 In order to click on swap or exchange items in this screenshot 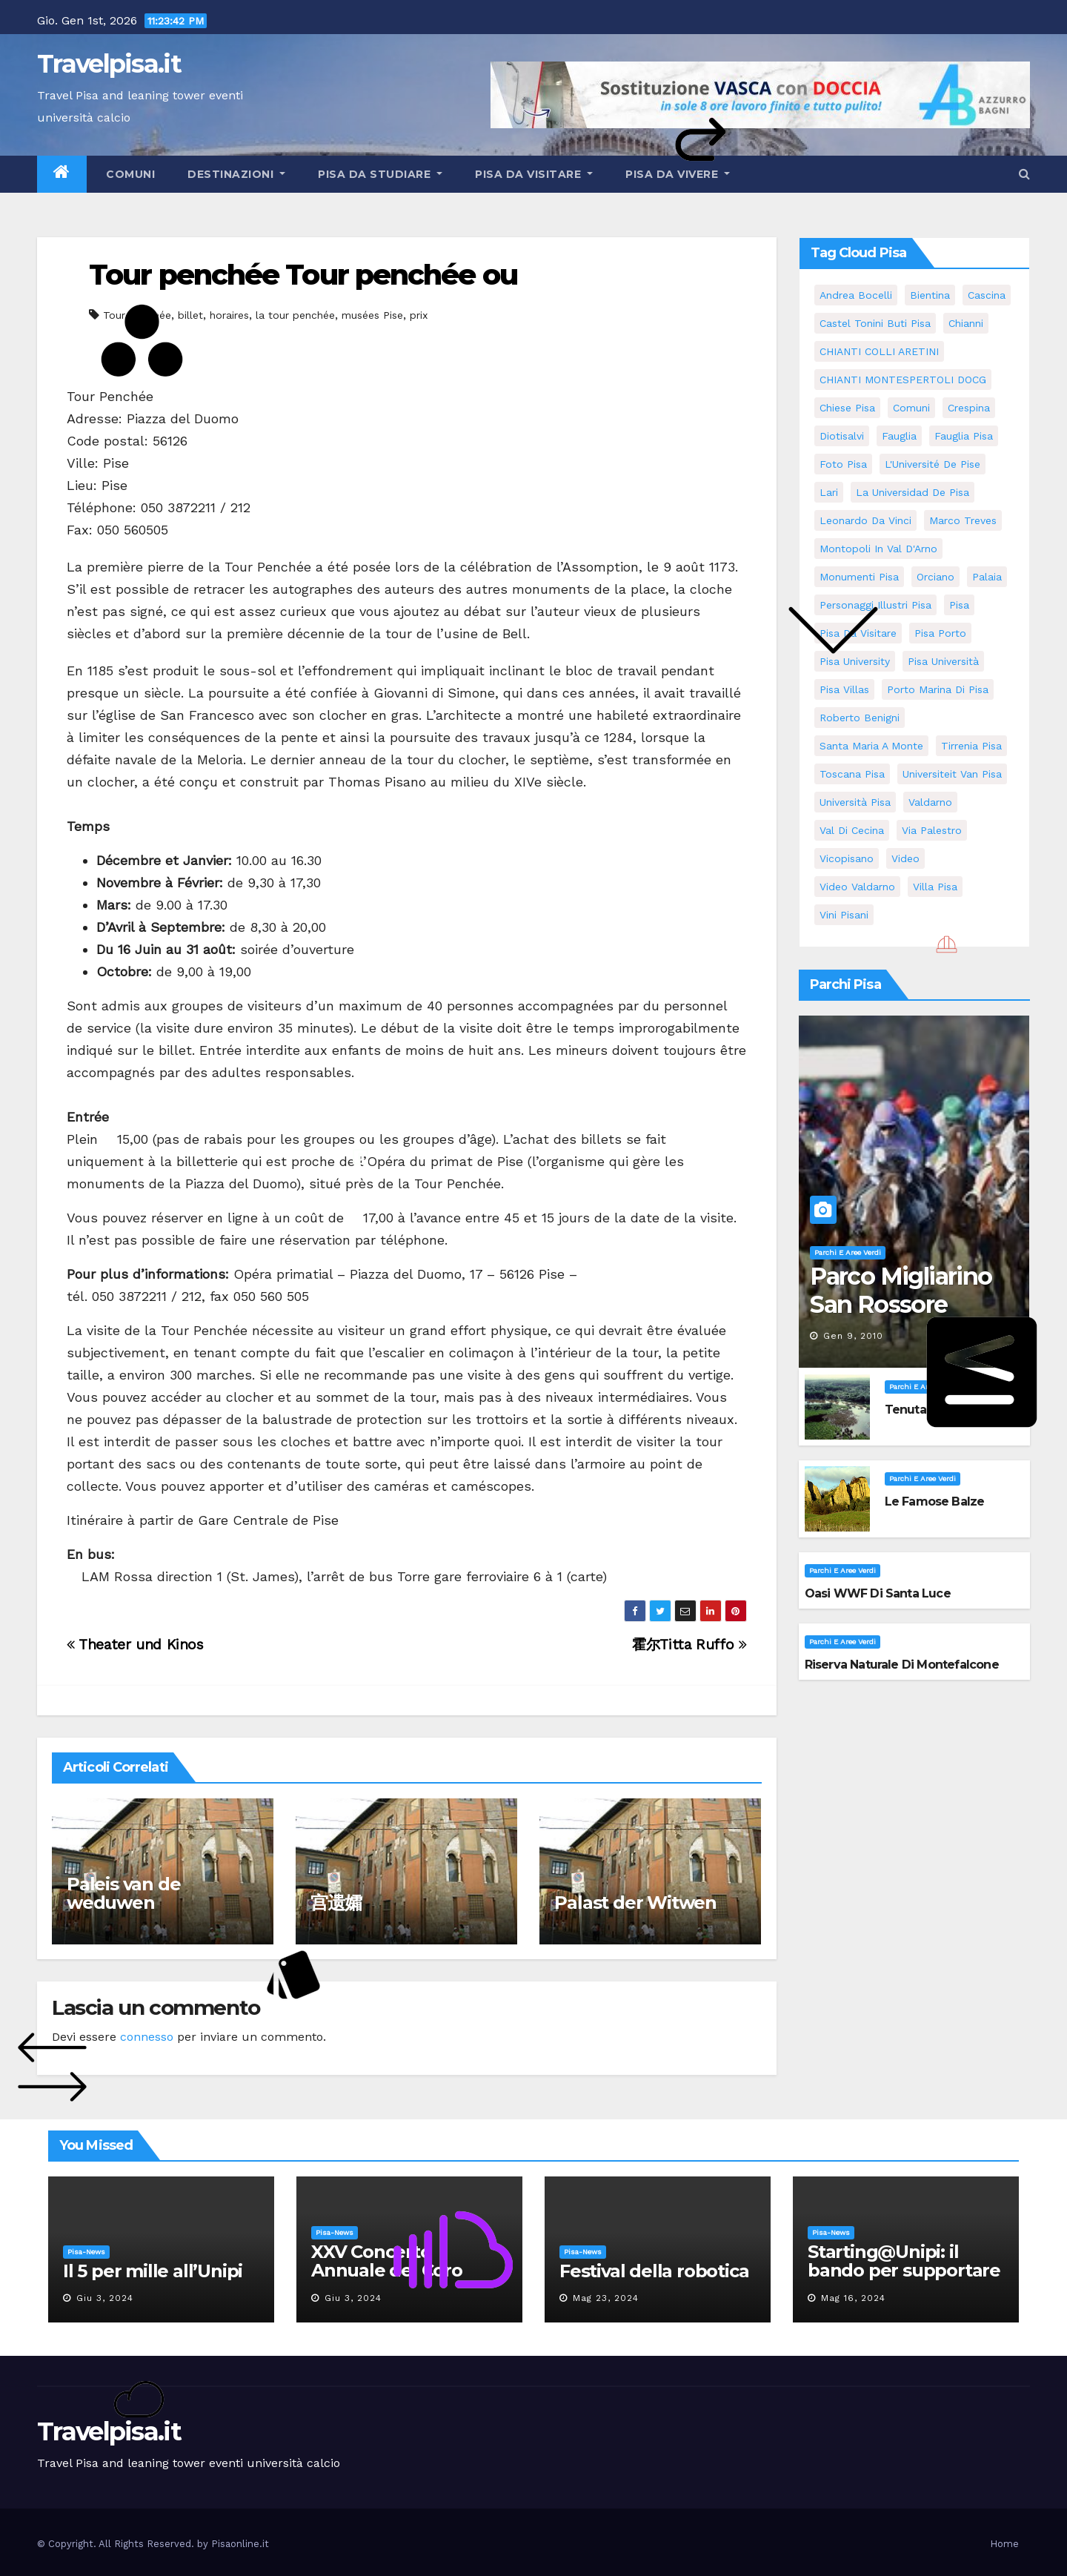, I will do `click(52, 2067)`.